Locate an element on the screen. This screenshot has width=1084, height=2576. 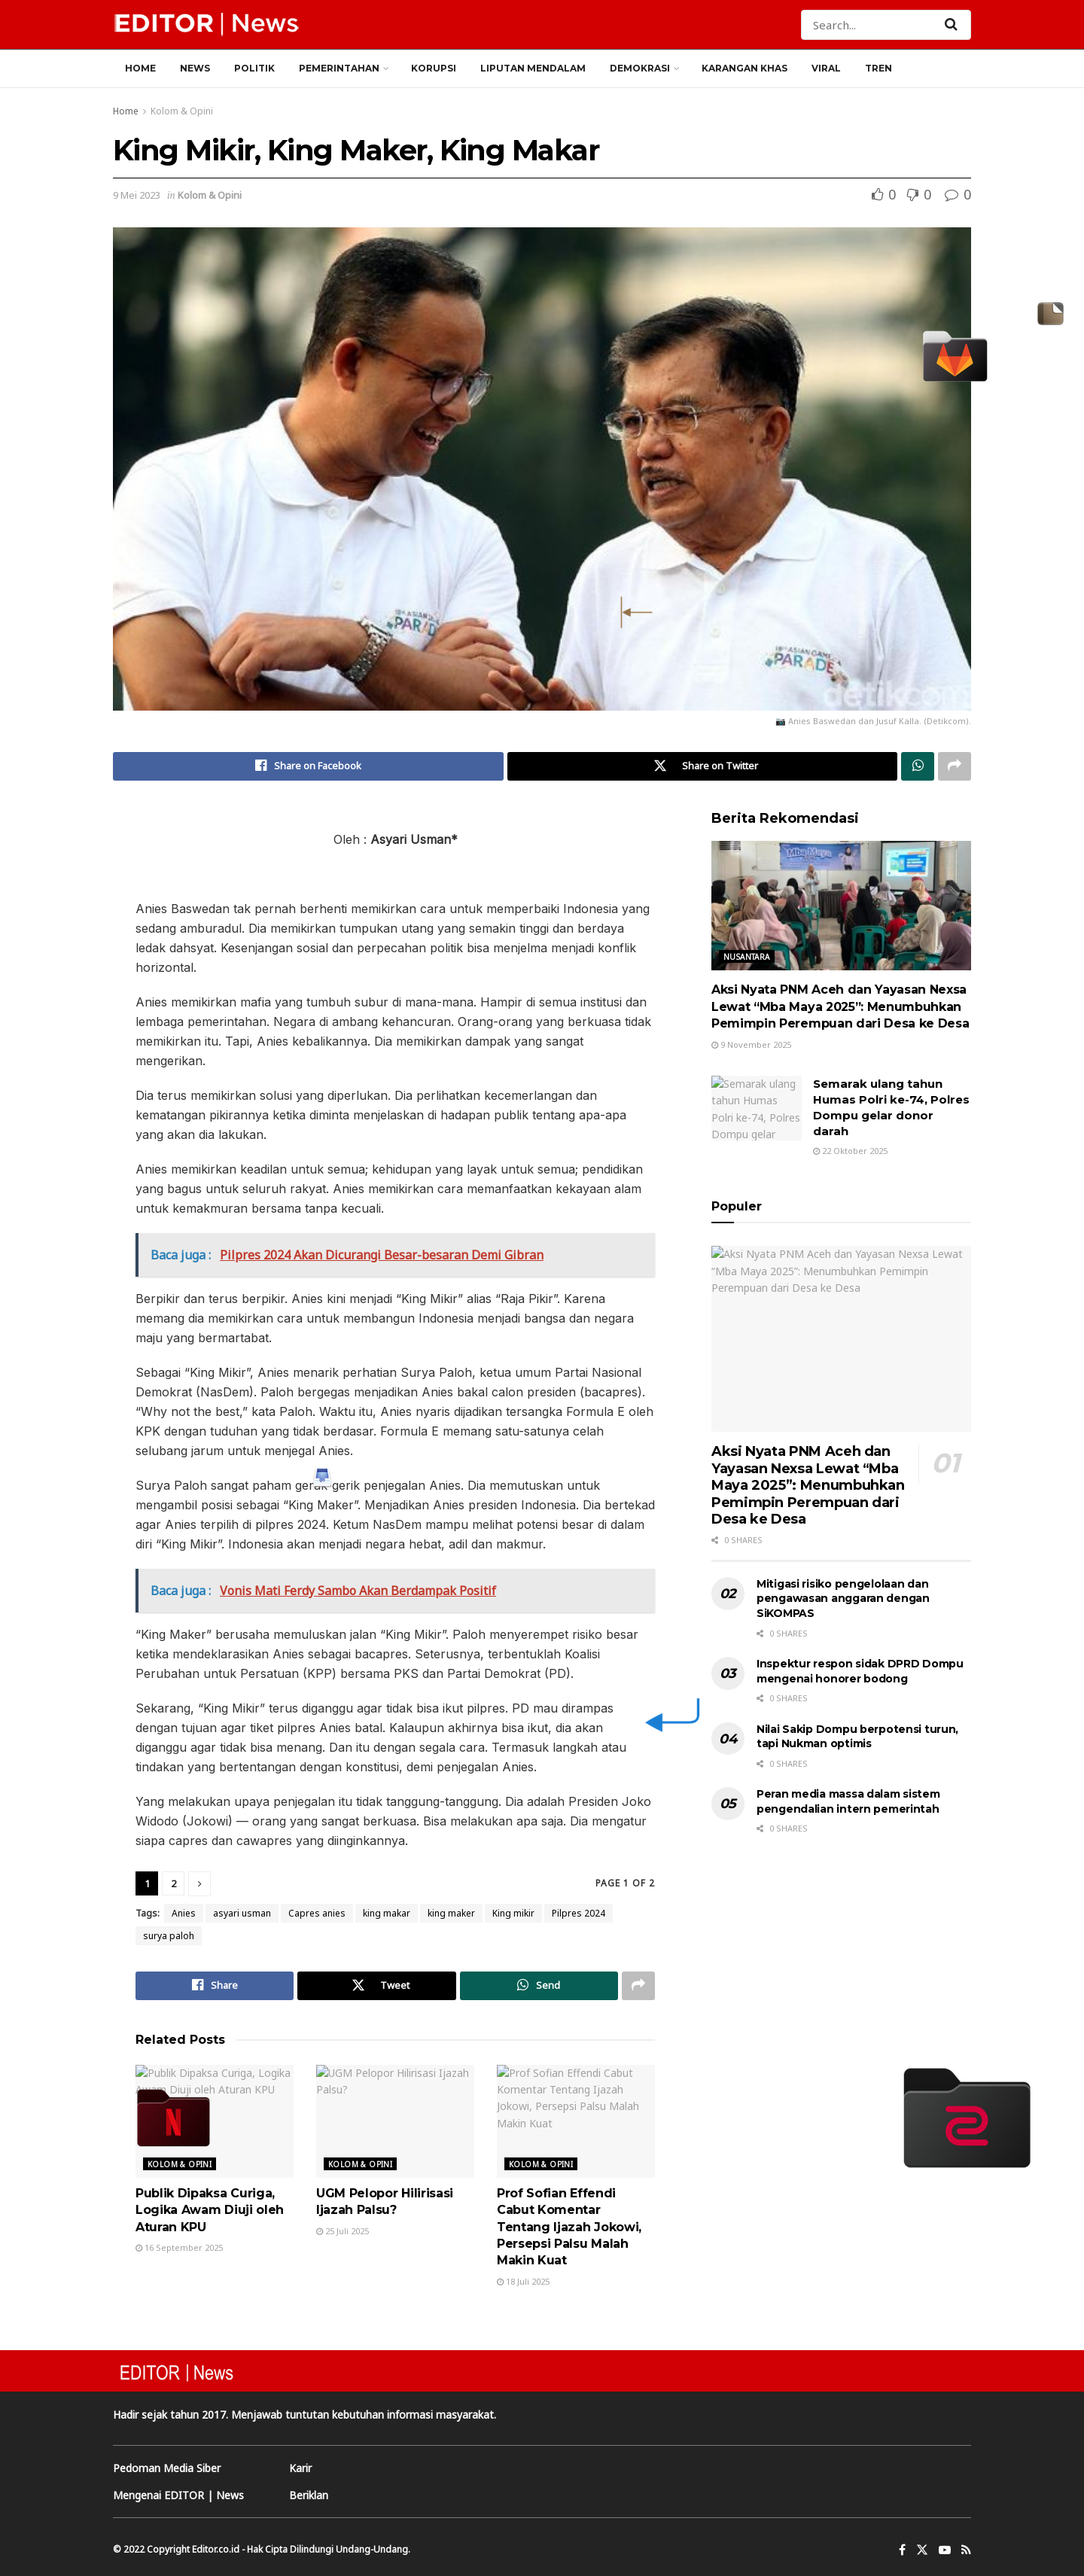
folder containing BenQ ZOWIE gaming peripherals software or drivers is located at coordinates (967, 2121).